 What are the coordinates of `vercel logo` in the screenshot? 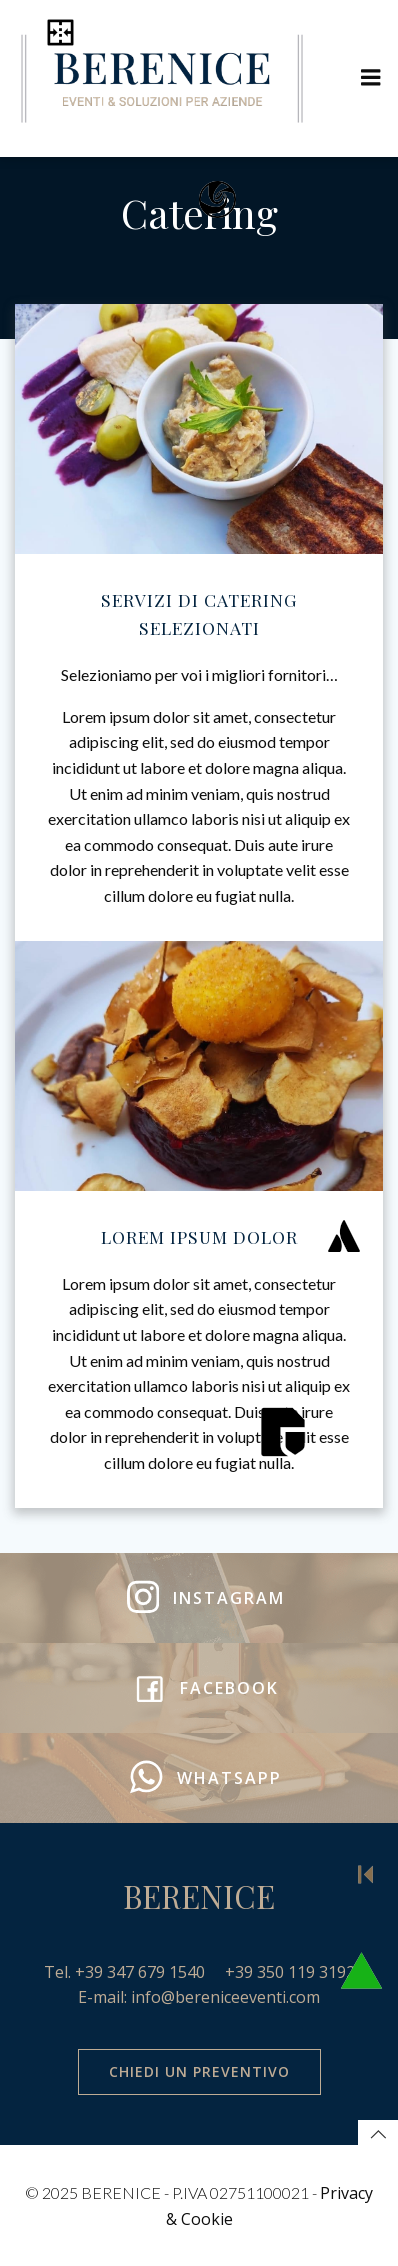 It's located at (361, 1970).